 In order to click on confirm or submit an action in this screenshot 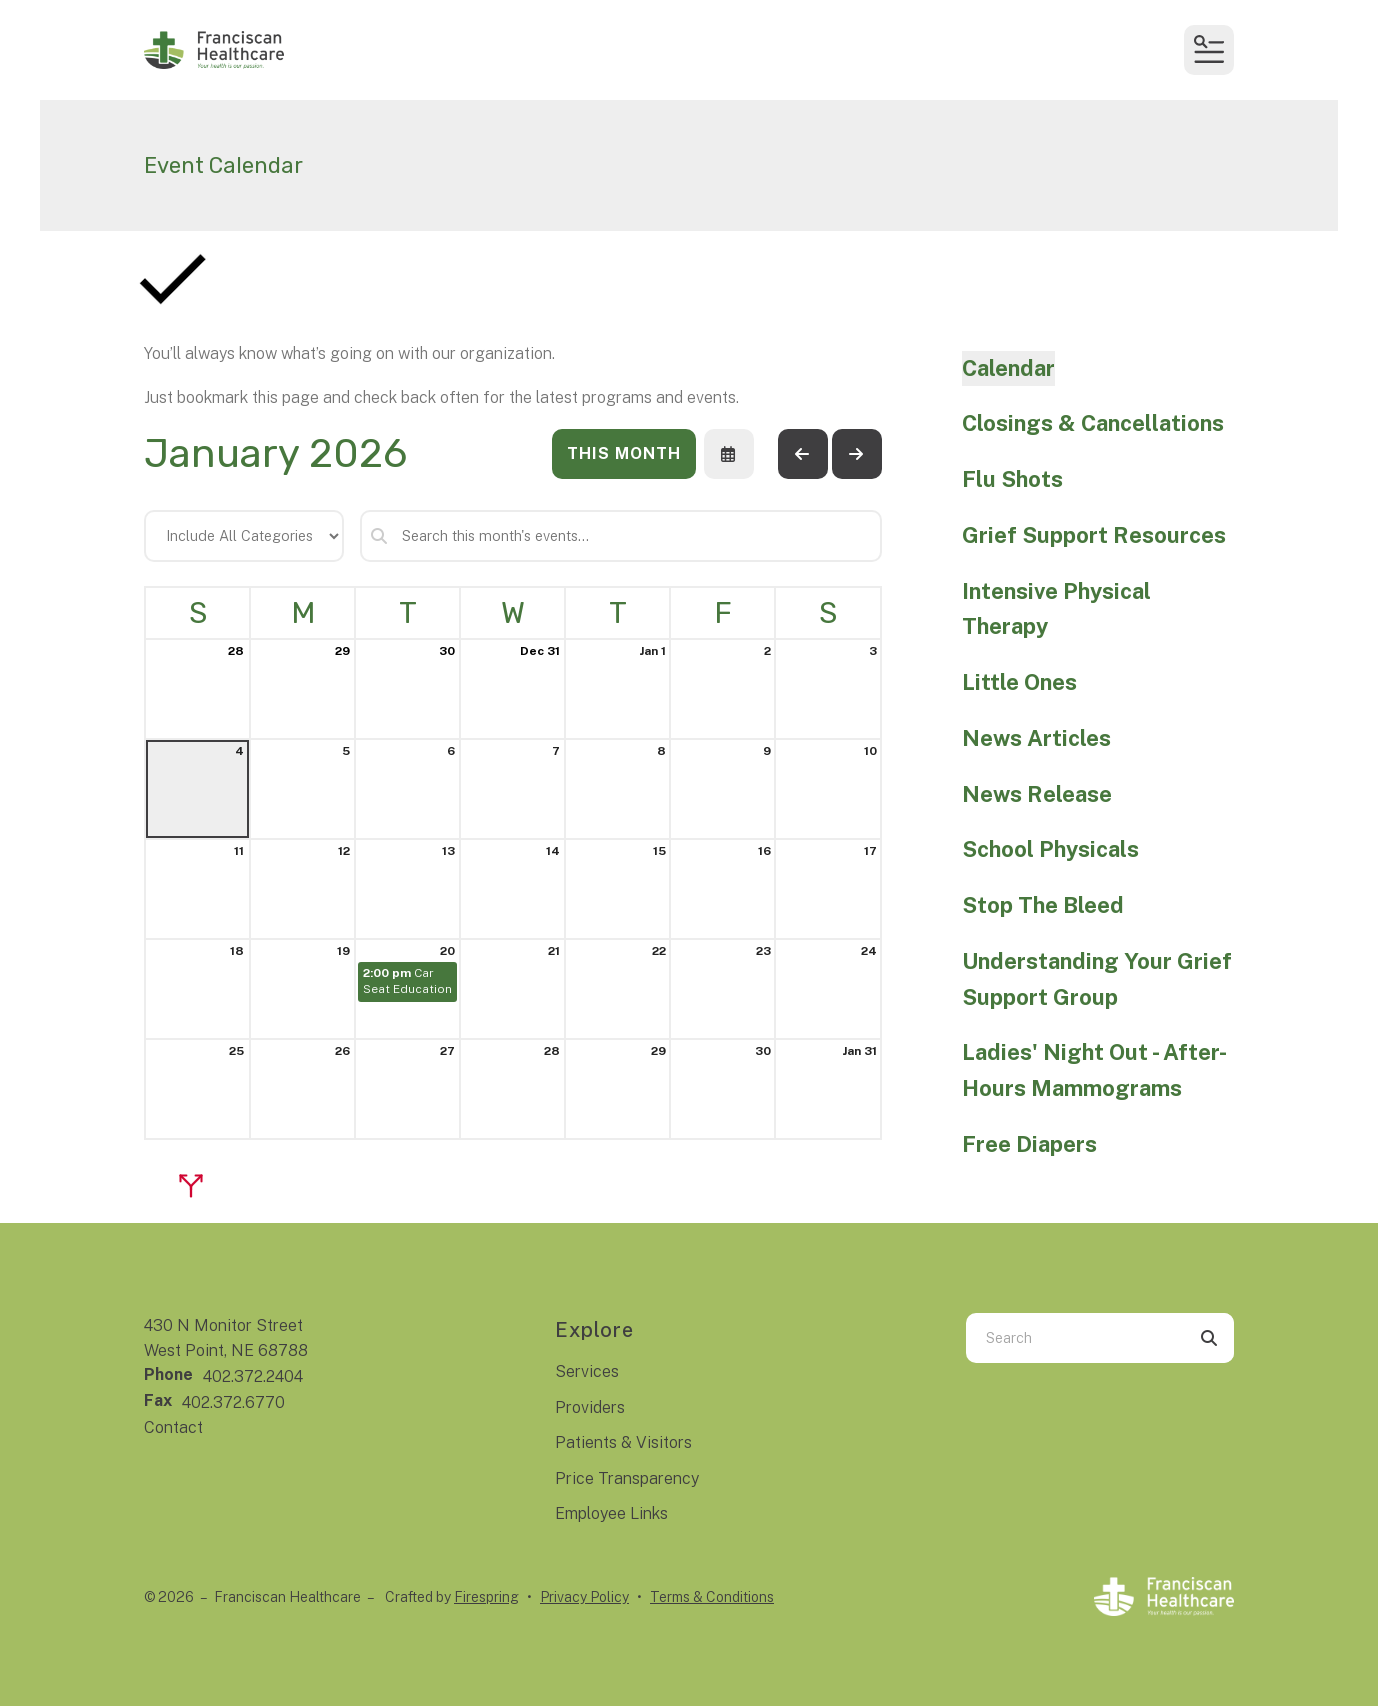, I will do `click(172, 278)`.